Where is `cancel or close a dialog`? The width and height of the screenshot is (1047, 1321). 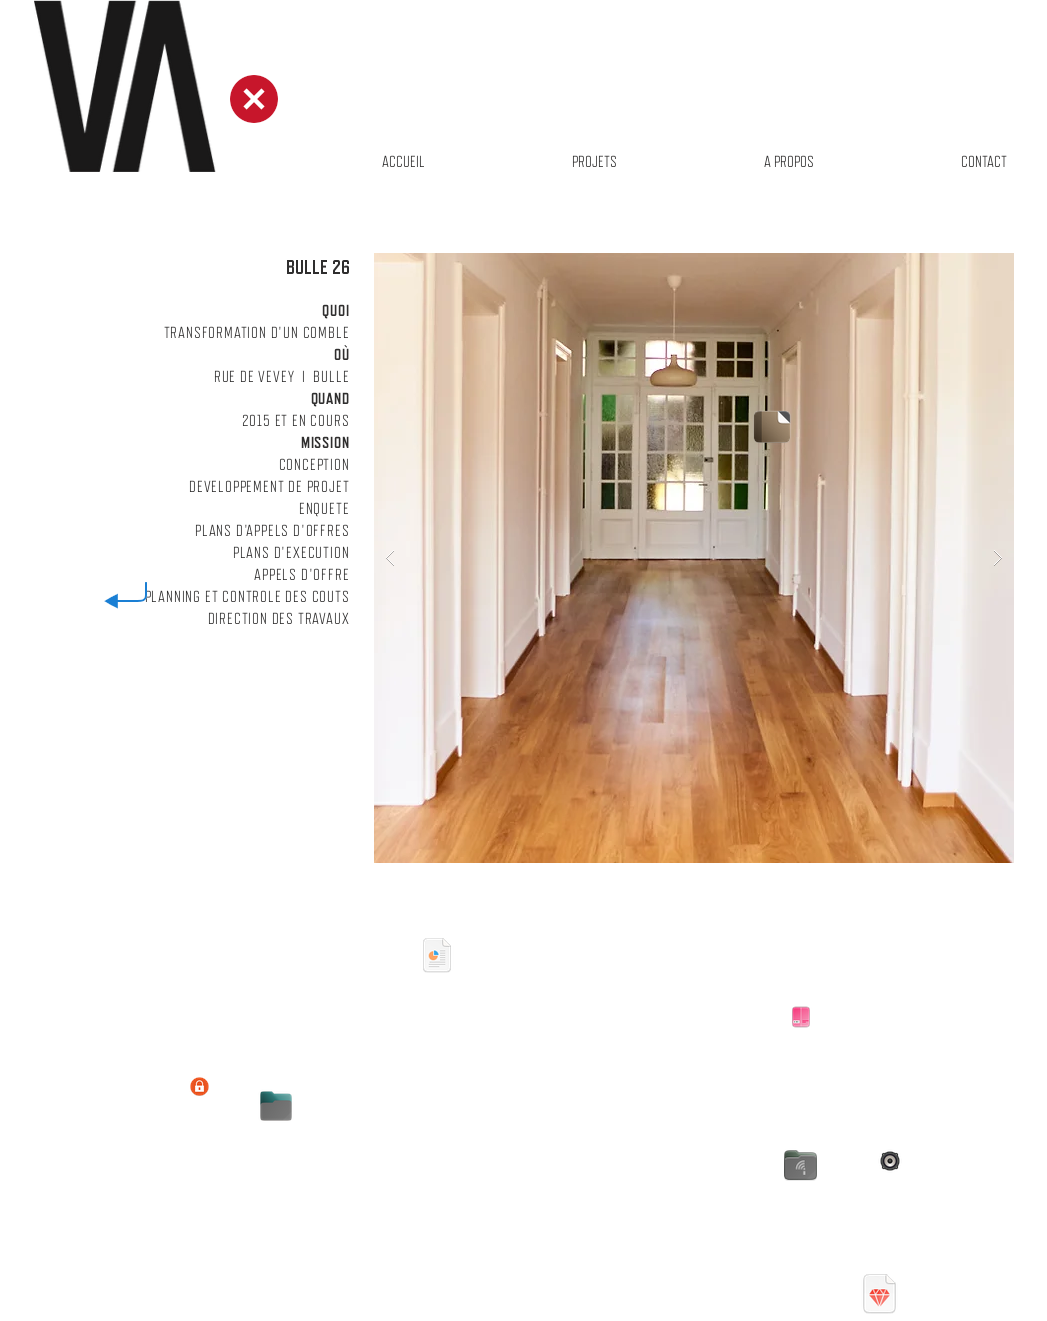 cancel or close a dialog is located at coordinates (254, 99).